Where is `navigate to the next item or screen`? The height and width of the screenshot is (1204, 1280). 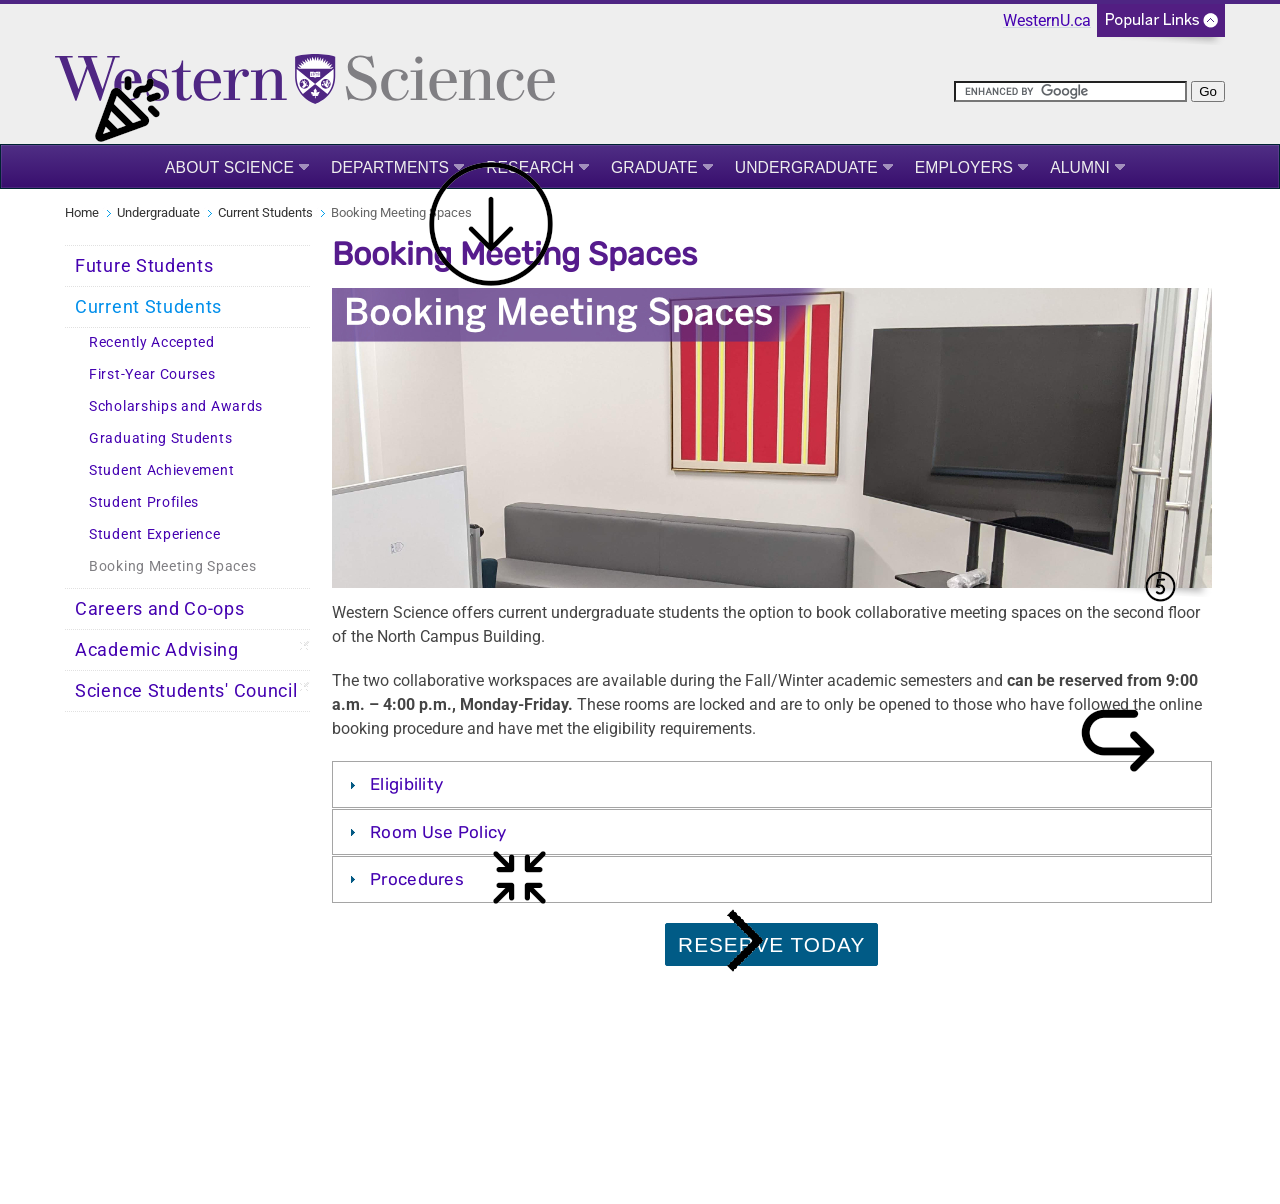
navigate to the next item or screen is located at coordinates (744, 940).